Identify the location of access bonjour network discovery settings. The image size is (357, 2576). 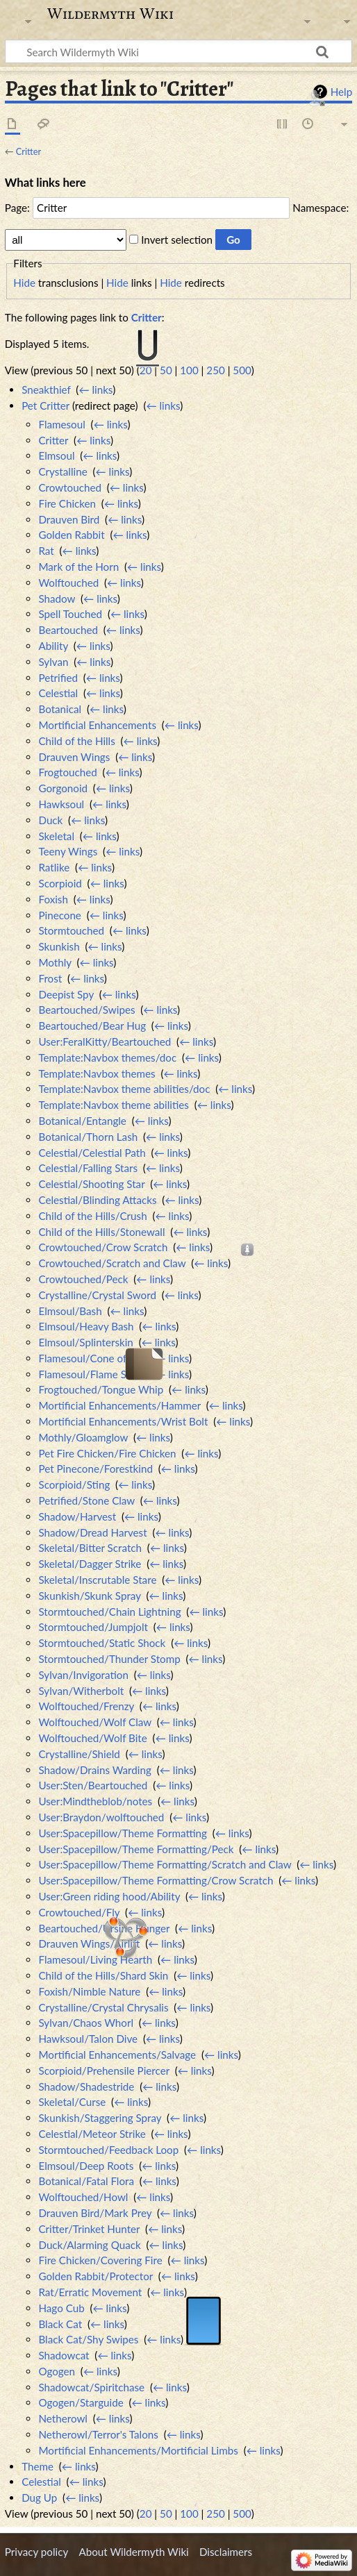
(126, 1938).